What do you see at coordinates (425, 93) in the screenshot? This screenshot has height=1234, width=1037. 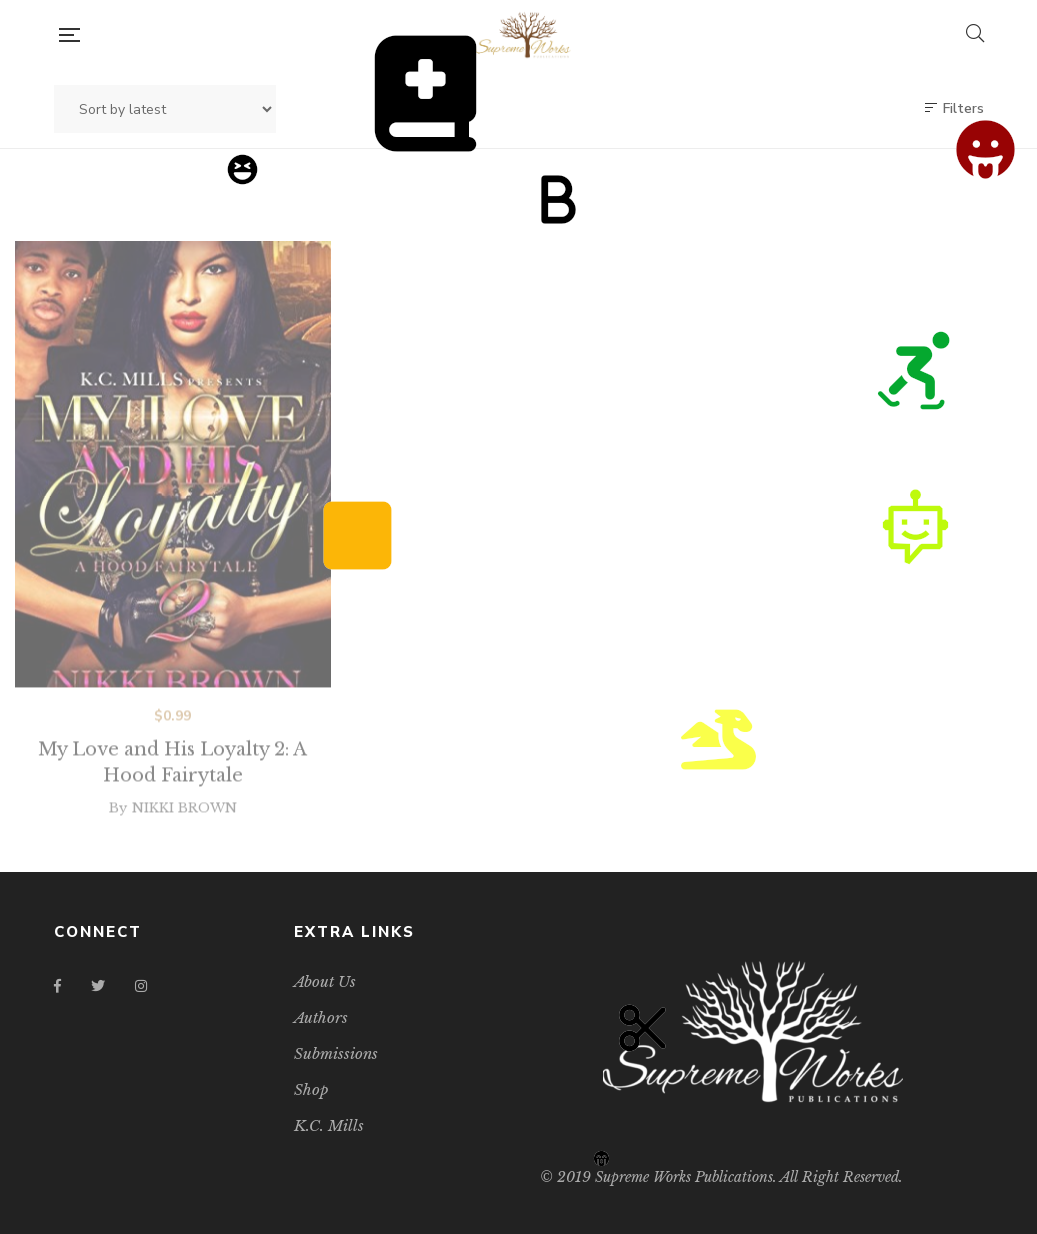 I see `access medical records or health information` at bounding box center [425, 93].